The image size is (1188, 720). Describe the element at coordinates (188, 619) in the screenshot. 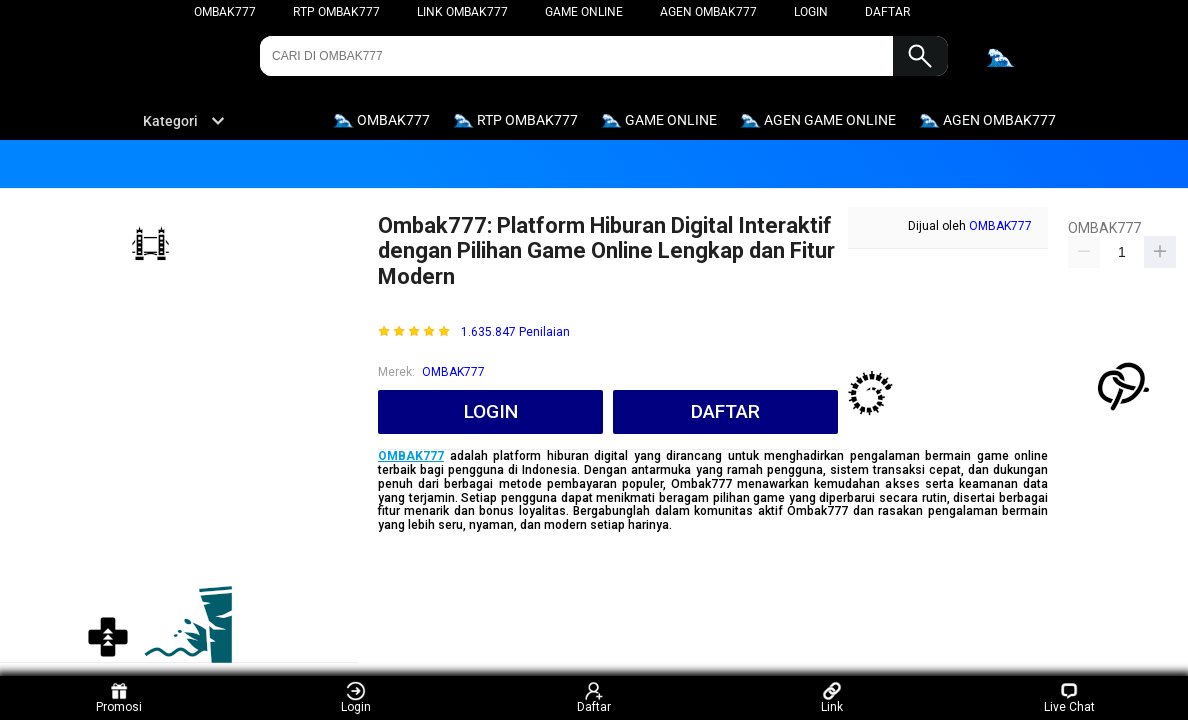

I see `indicates coastal or cliff terrain in a game map` at that location.